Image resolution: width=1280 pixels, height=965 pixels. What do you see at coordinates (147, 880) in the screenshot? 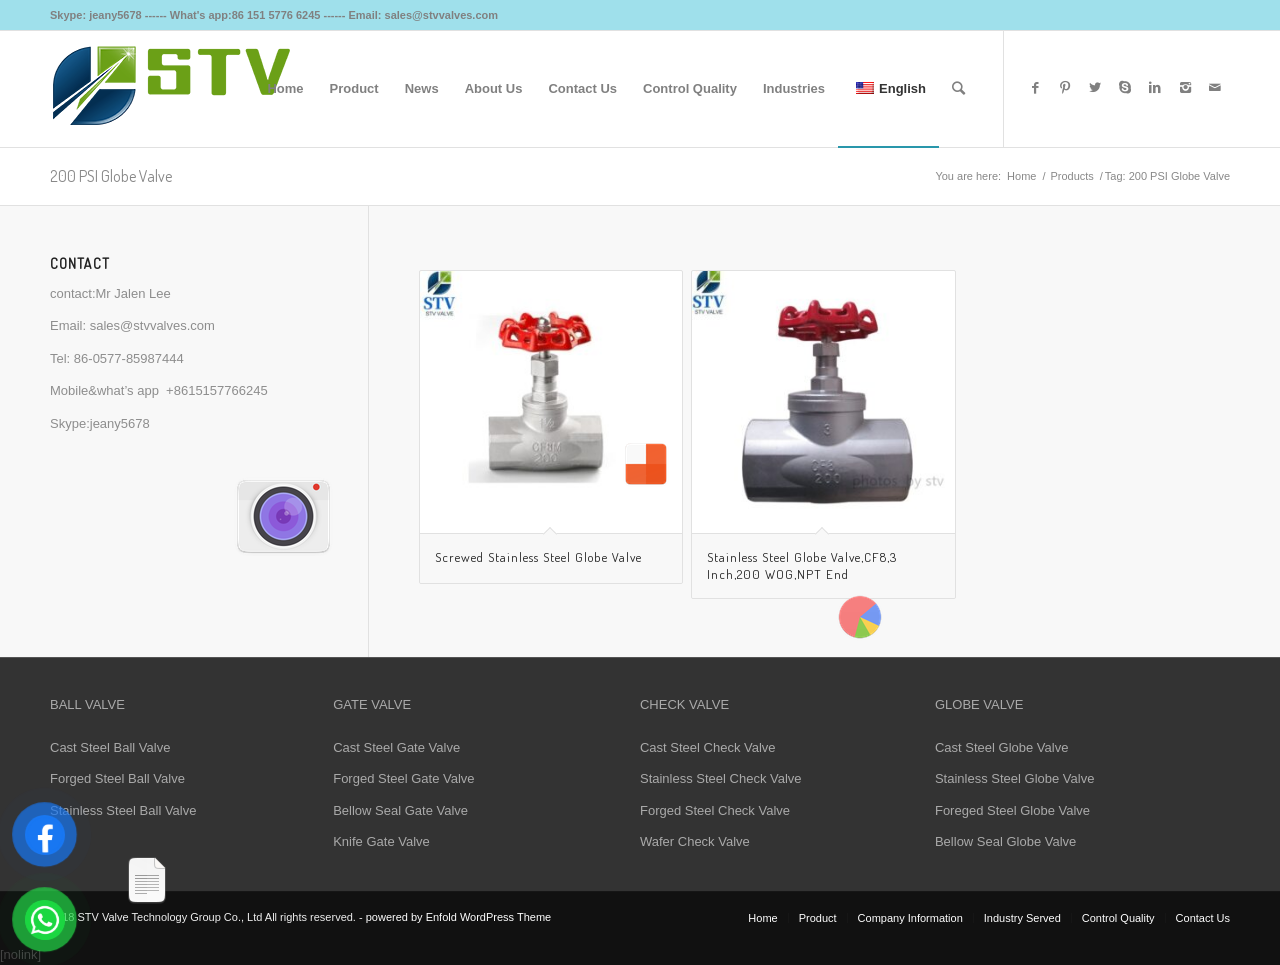
I see `a plain text file` at bounding box center [147, 880].